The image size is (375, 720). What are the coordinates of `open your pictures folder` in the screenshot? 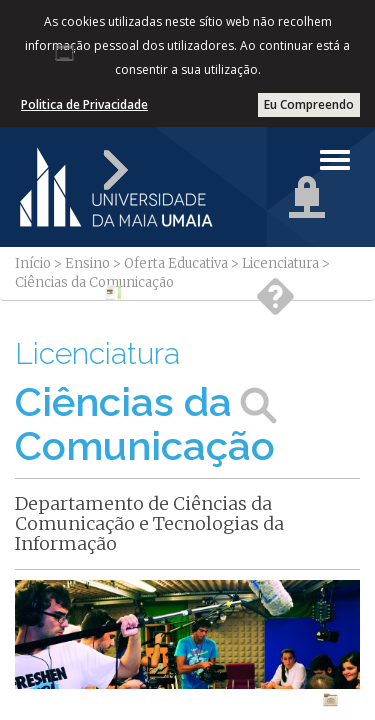 It's located at (330, 700).